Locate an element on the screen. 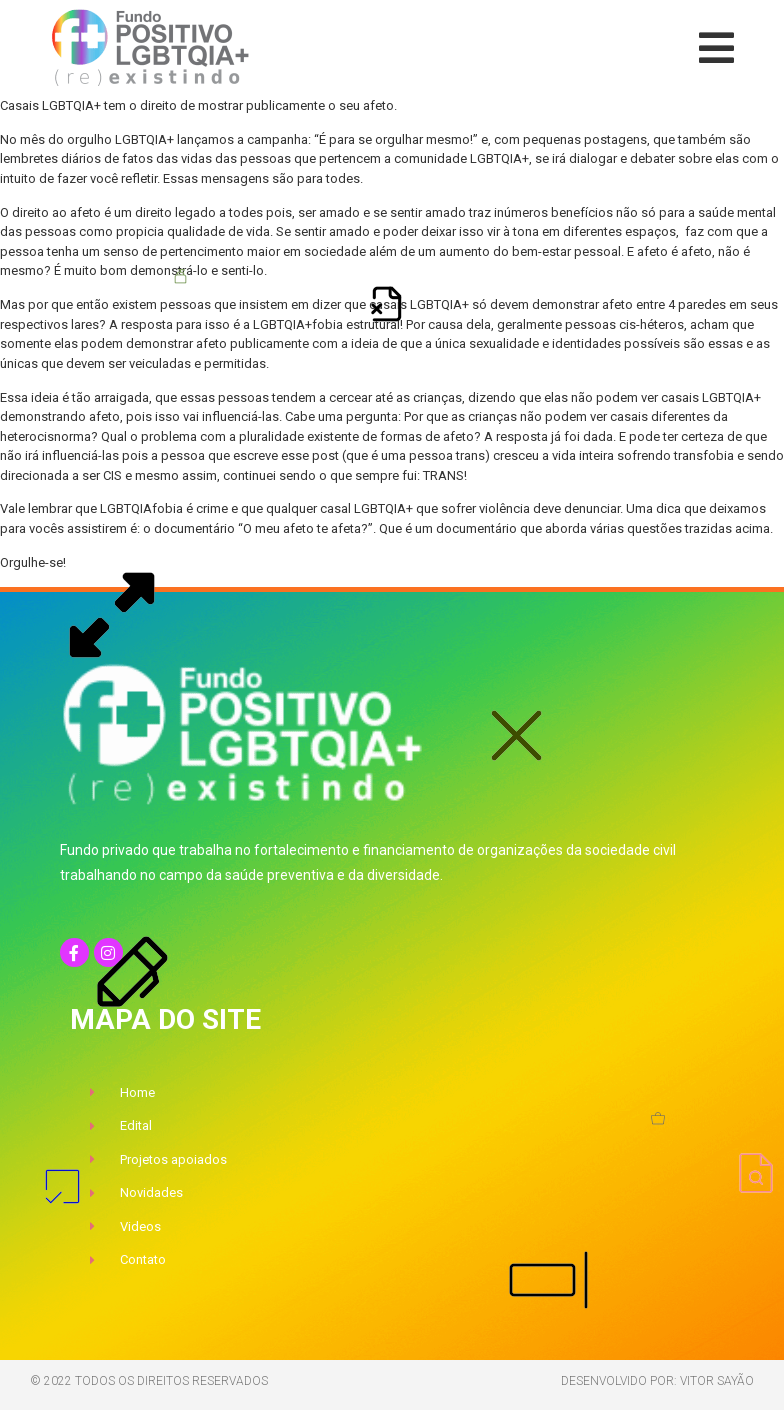 The width and height of the screenshot is (784, 1410). access hand washing or hygiene instructions is located at coordinates (180, 276).